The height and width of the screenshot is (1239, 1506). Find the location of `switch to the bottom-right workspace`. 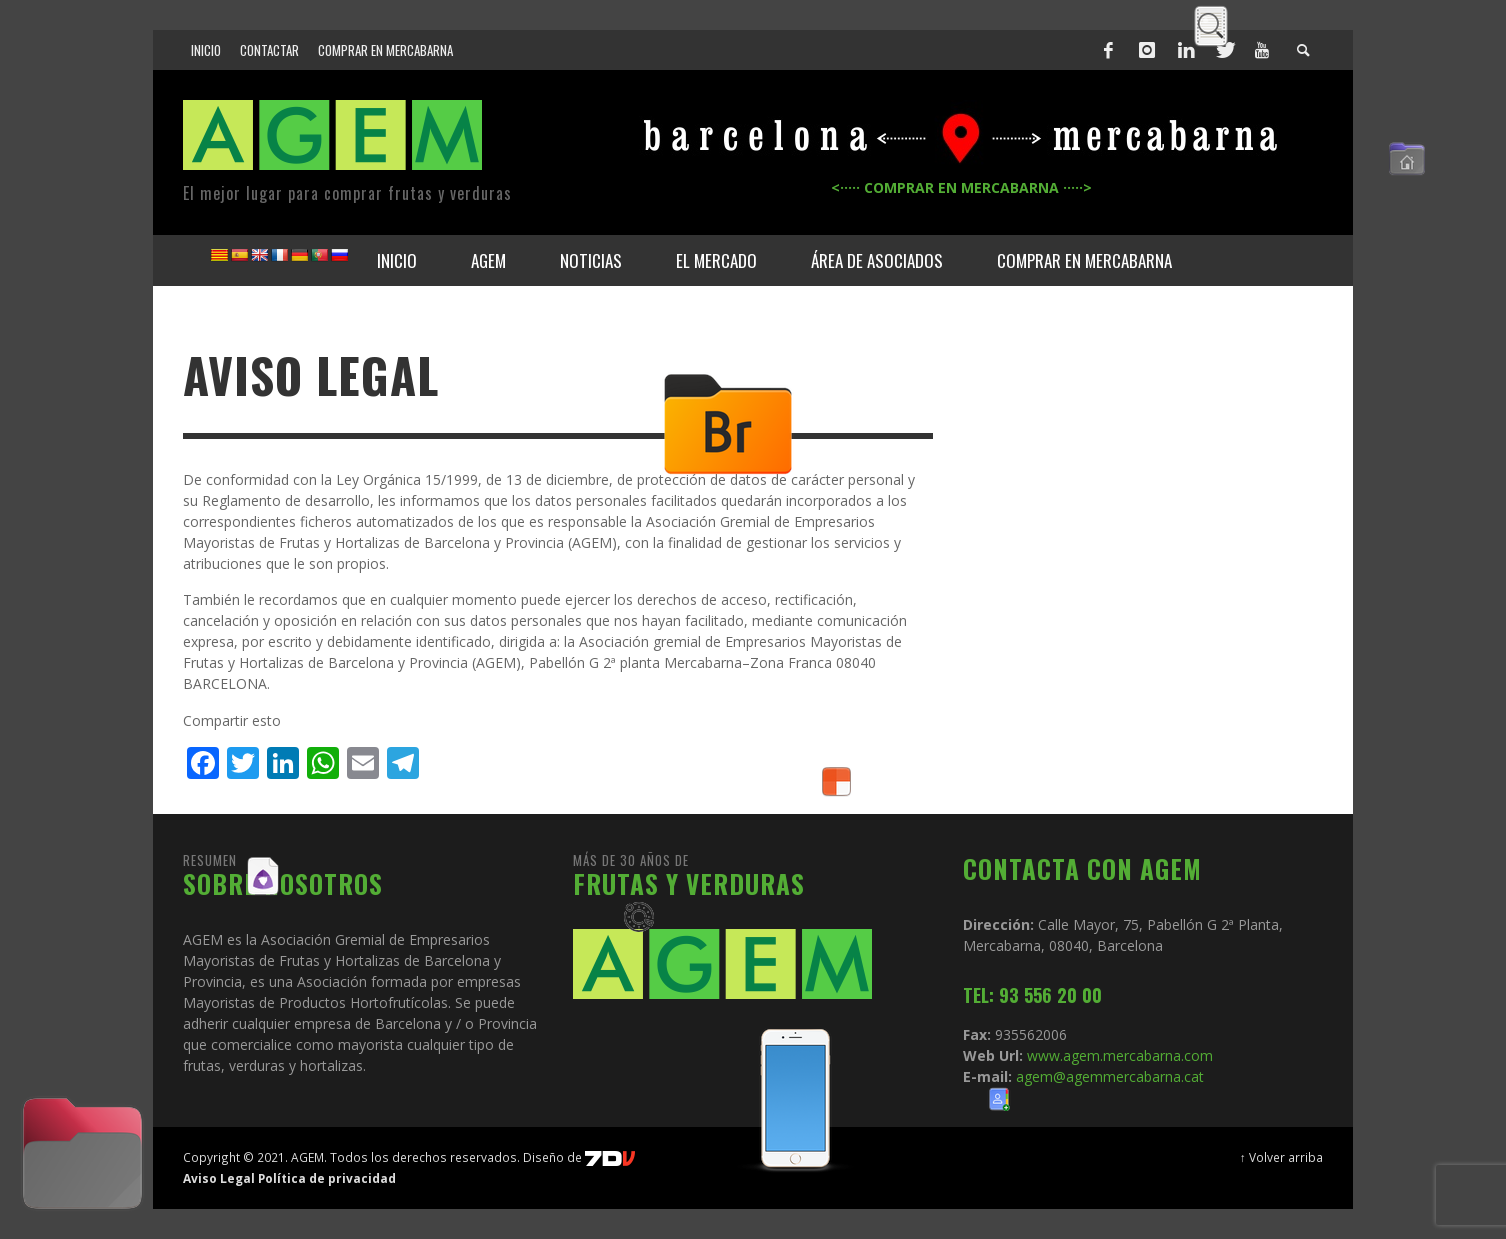

switch to the bottom-right workspace is located at coordinates (836, 781).